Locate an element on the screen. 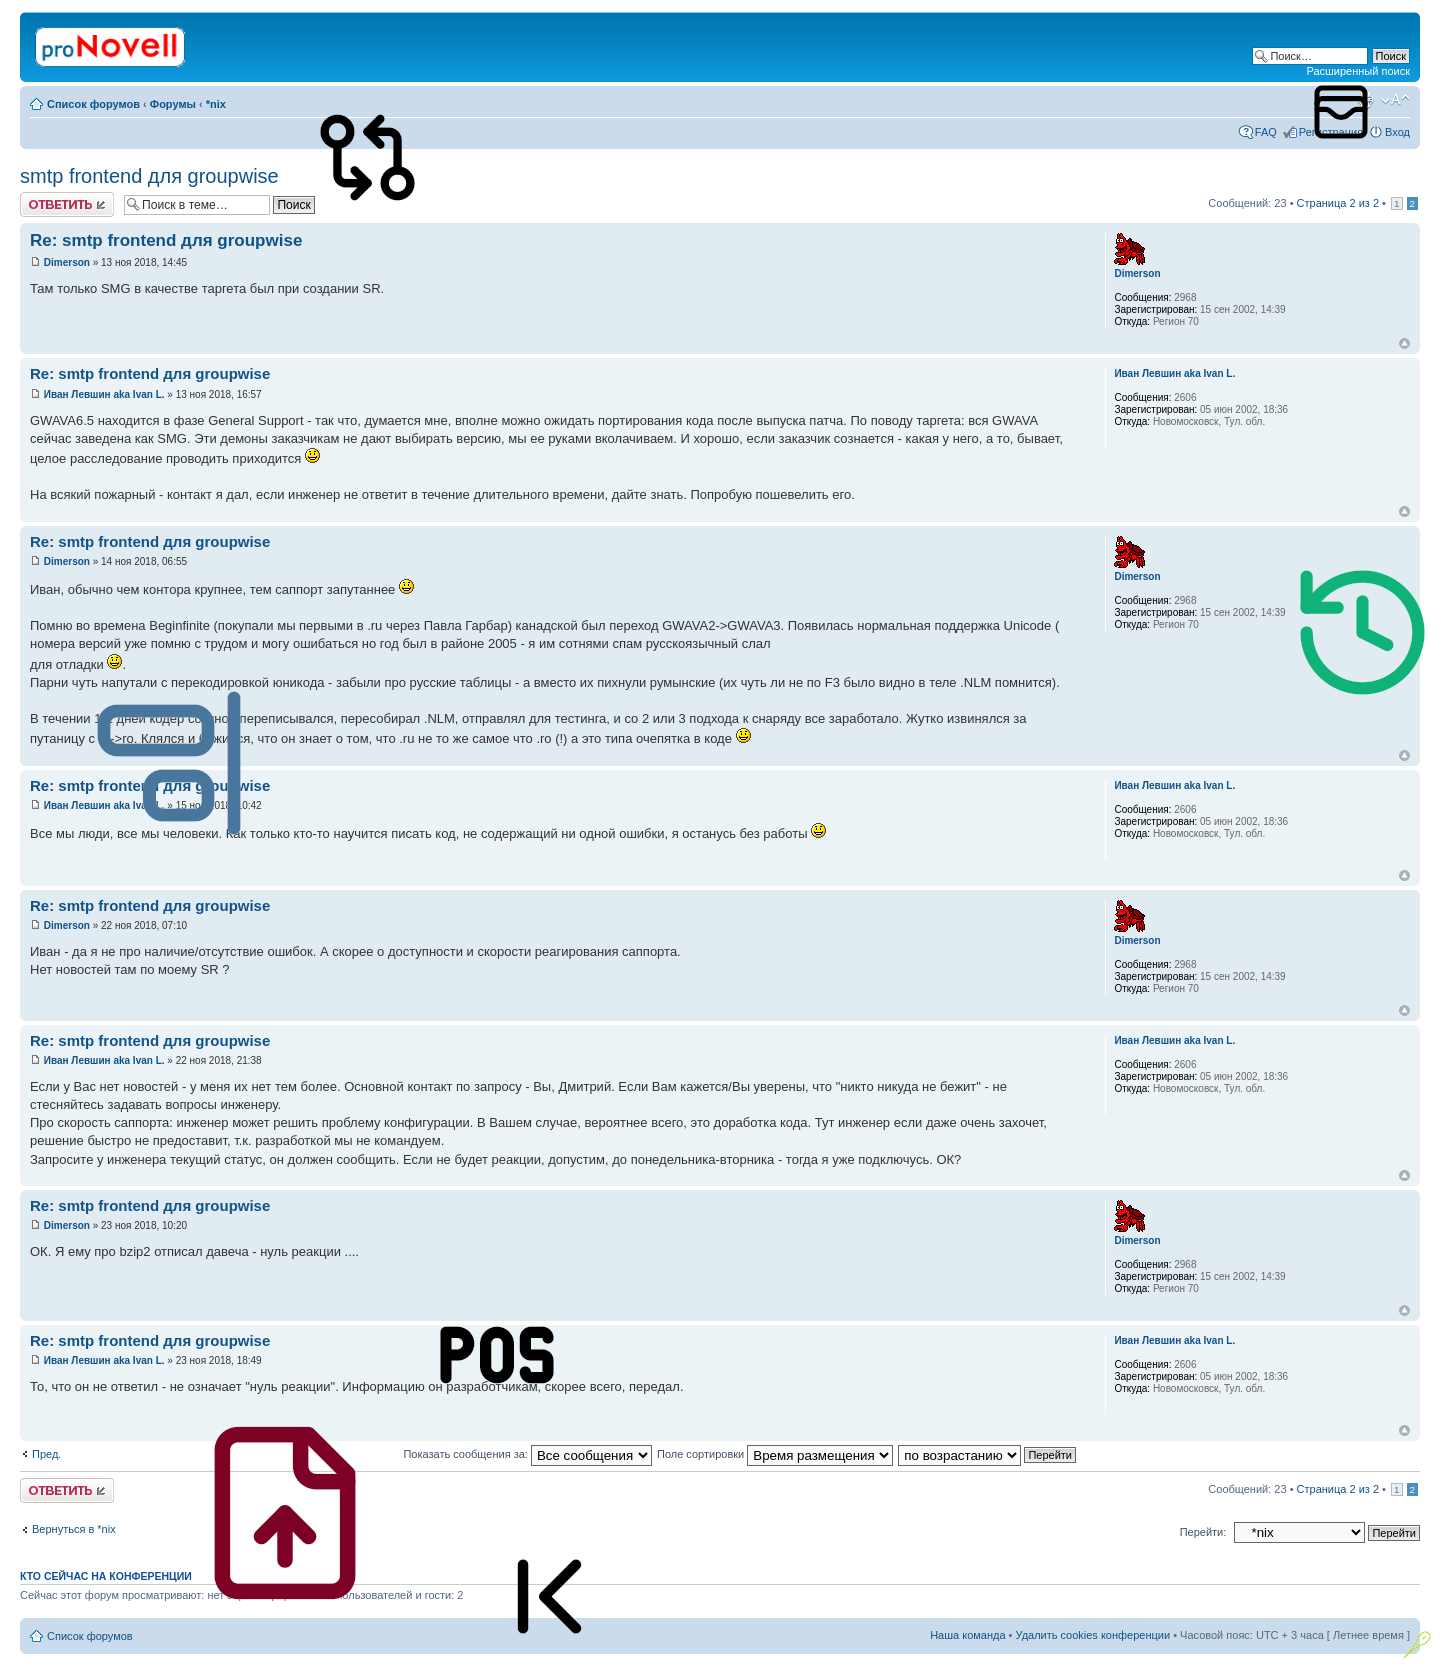  compare branches in version control is located at coordinates (367, 157).